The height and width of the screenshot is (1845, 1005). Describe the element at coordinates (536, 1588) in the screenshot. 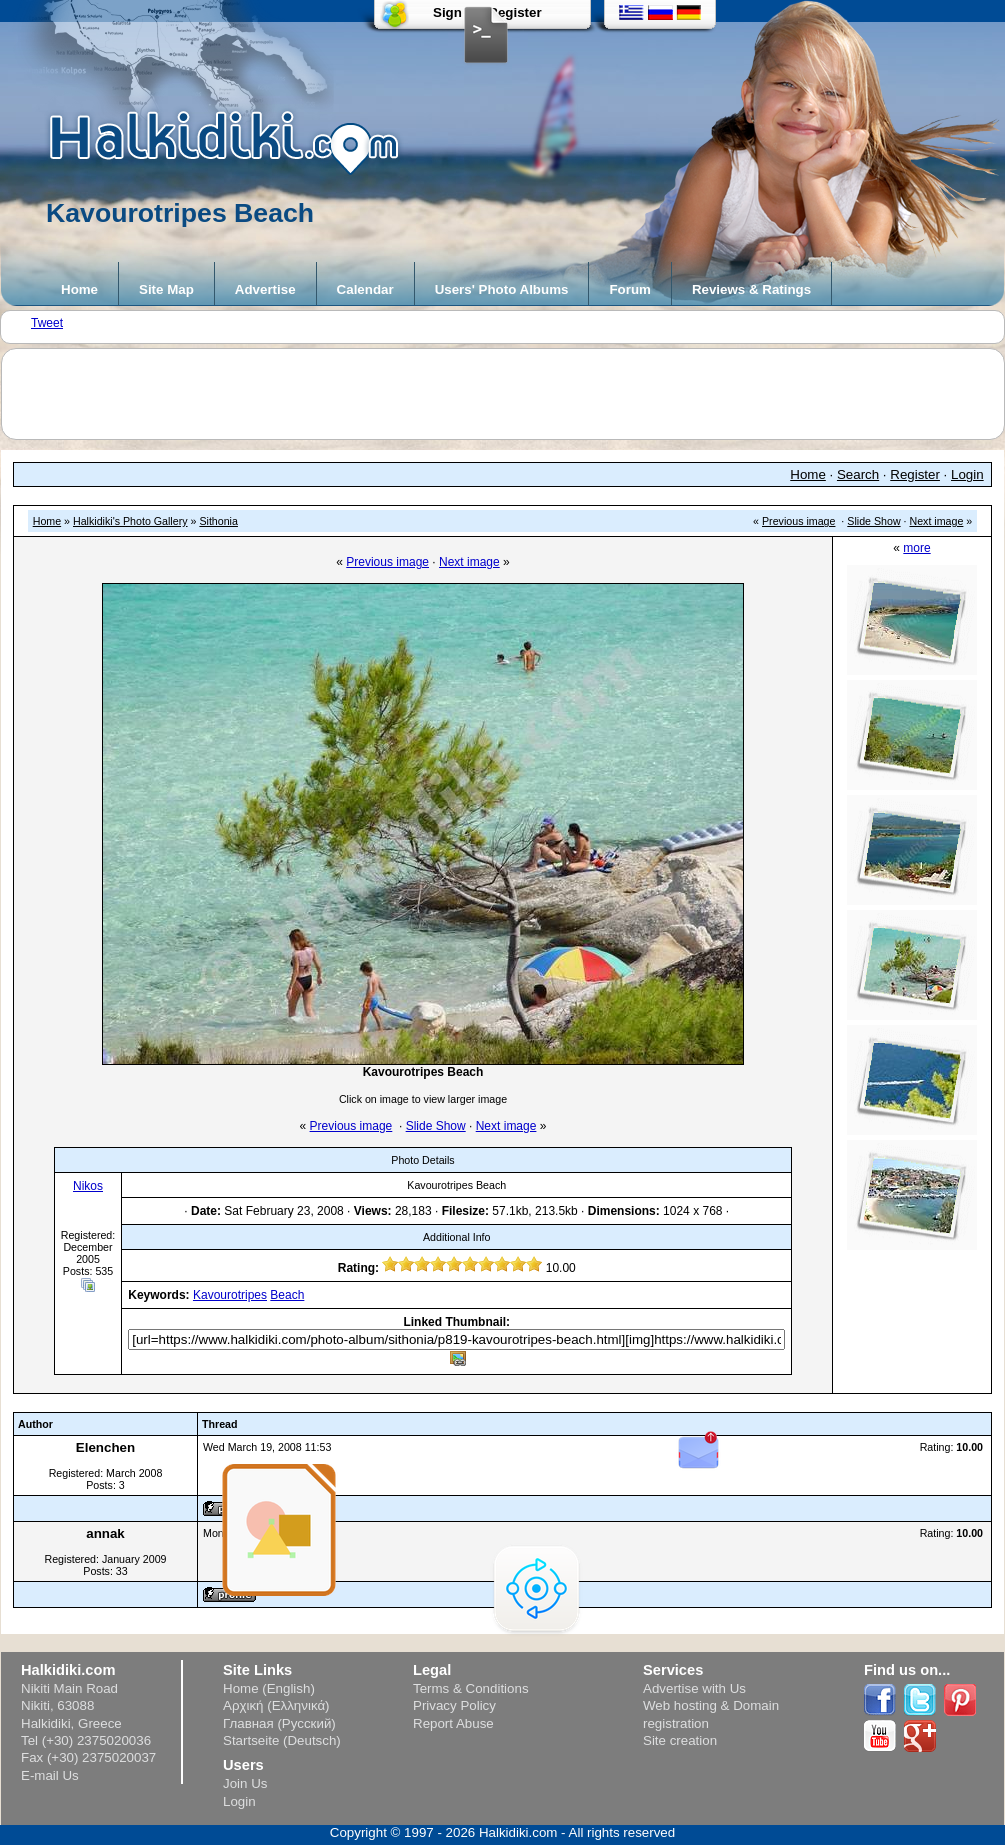

I see `open coolero cooling system control app` at that location.